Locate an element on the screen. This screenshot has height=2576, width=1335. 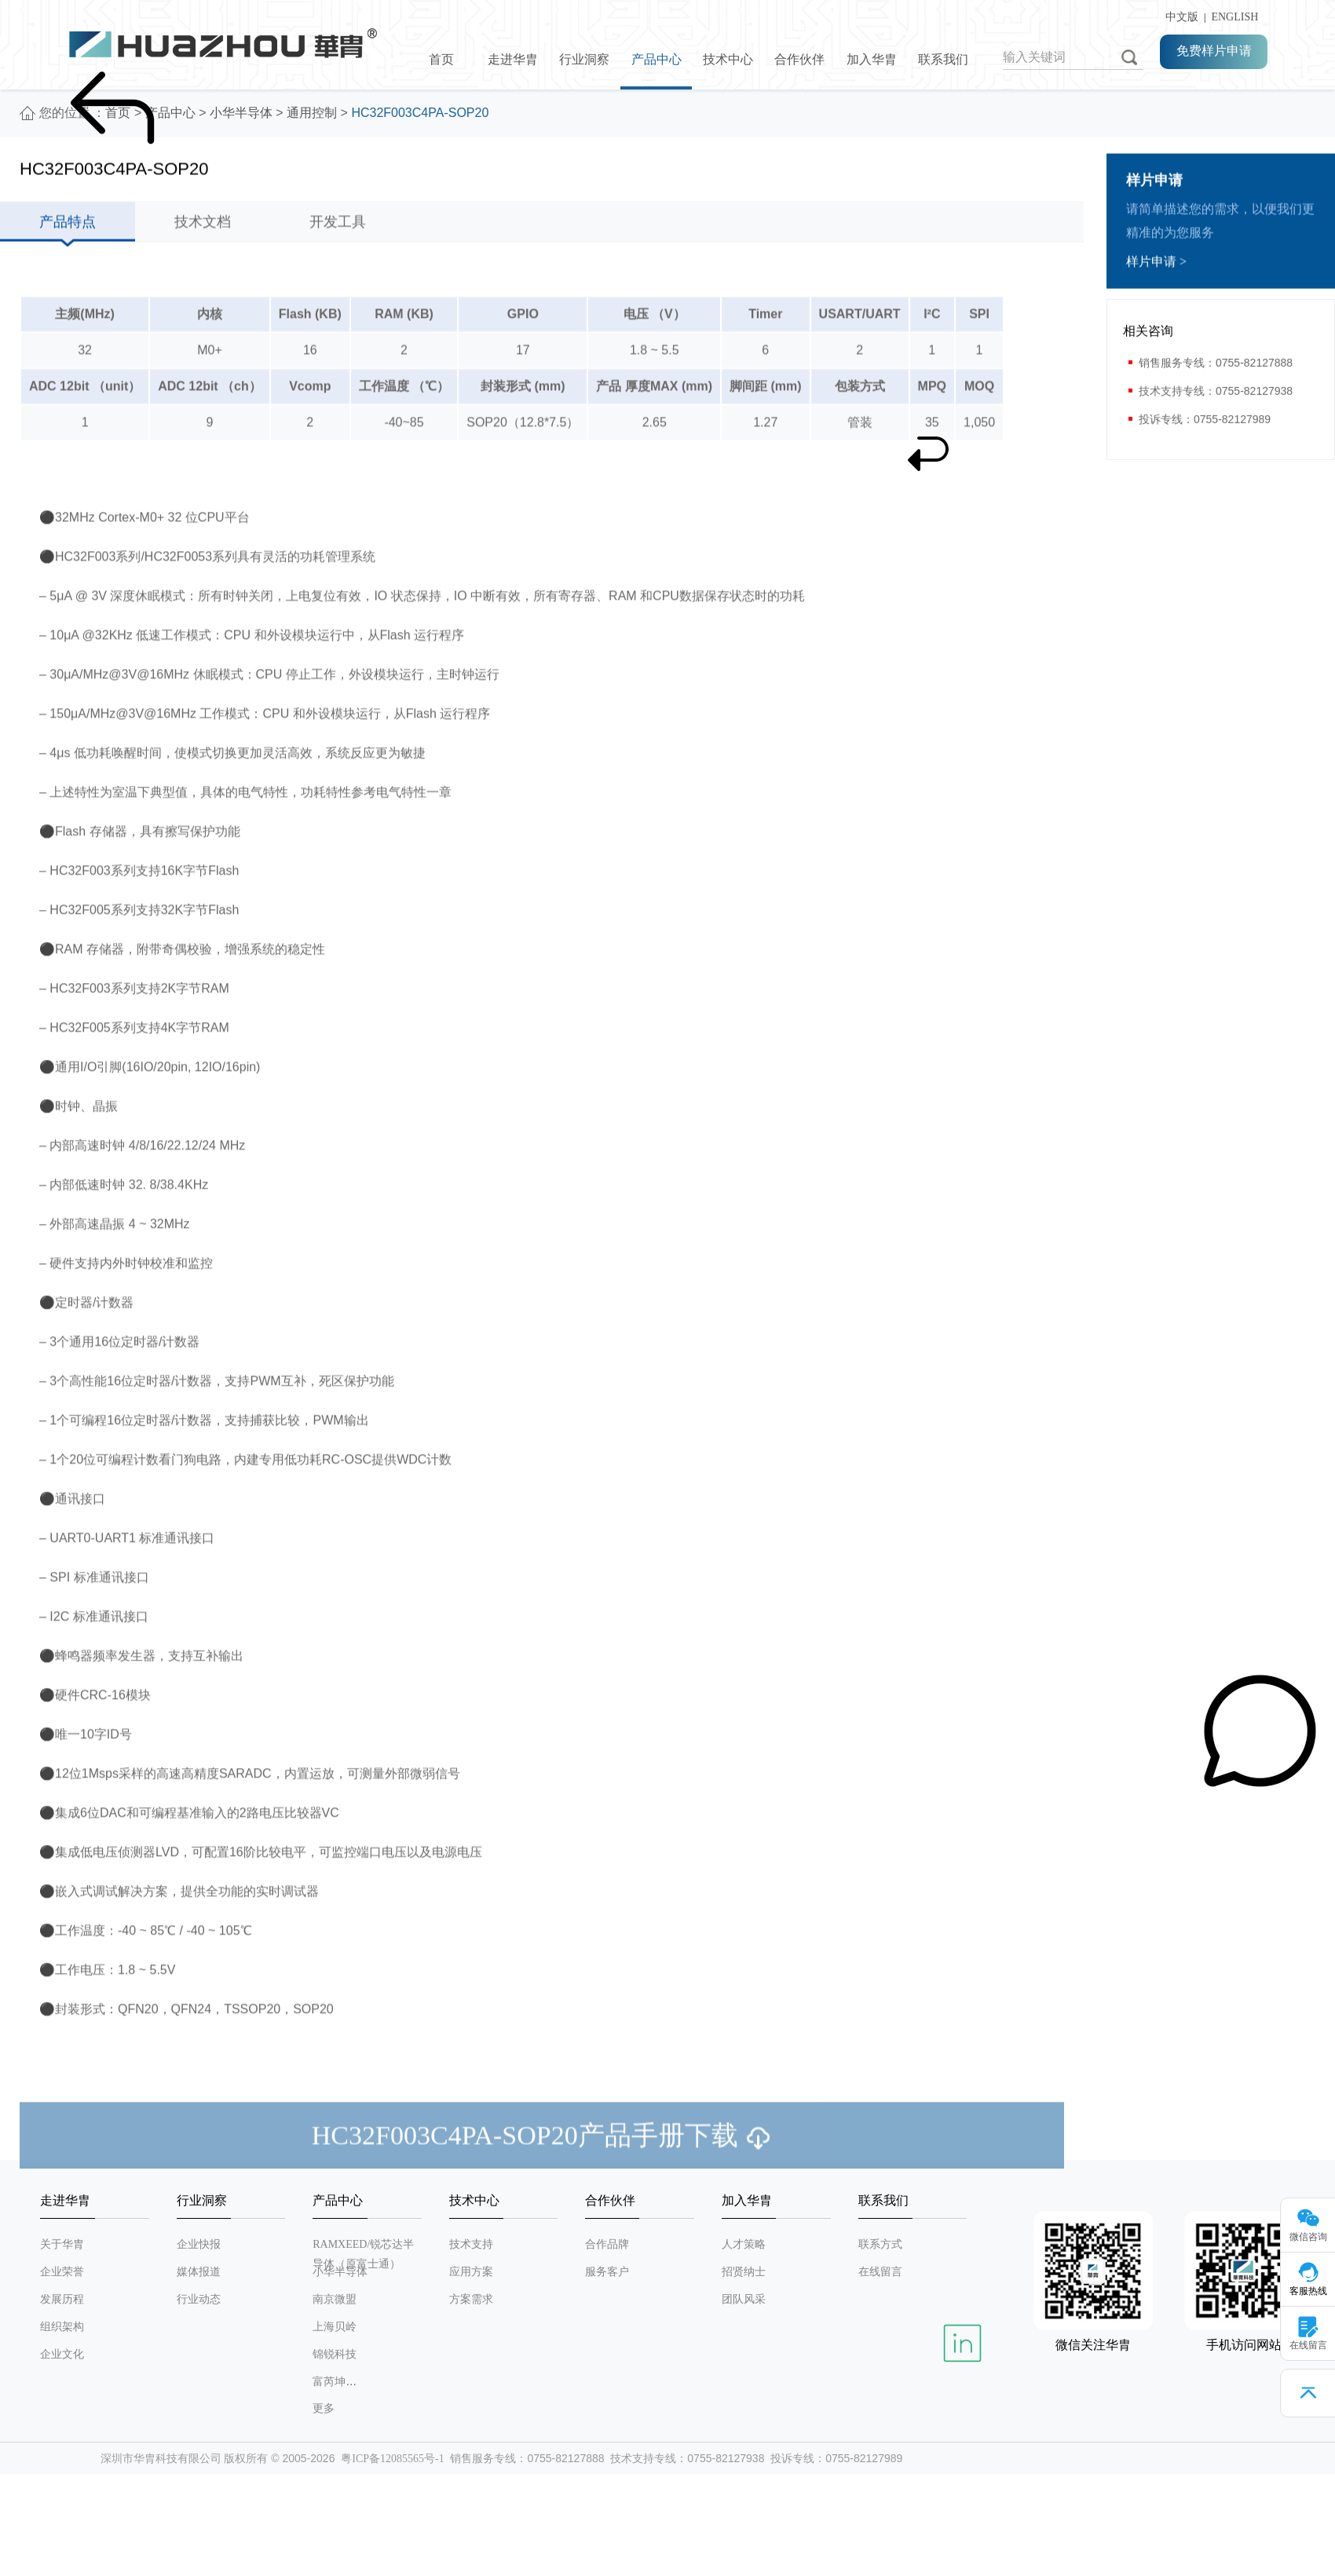
reply to a message or comment is located at coordinates (111, 108).